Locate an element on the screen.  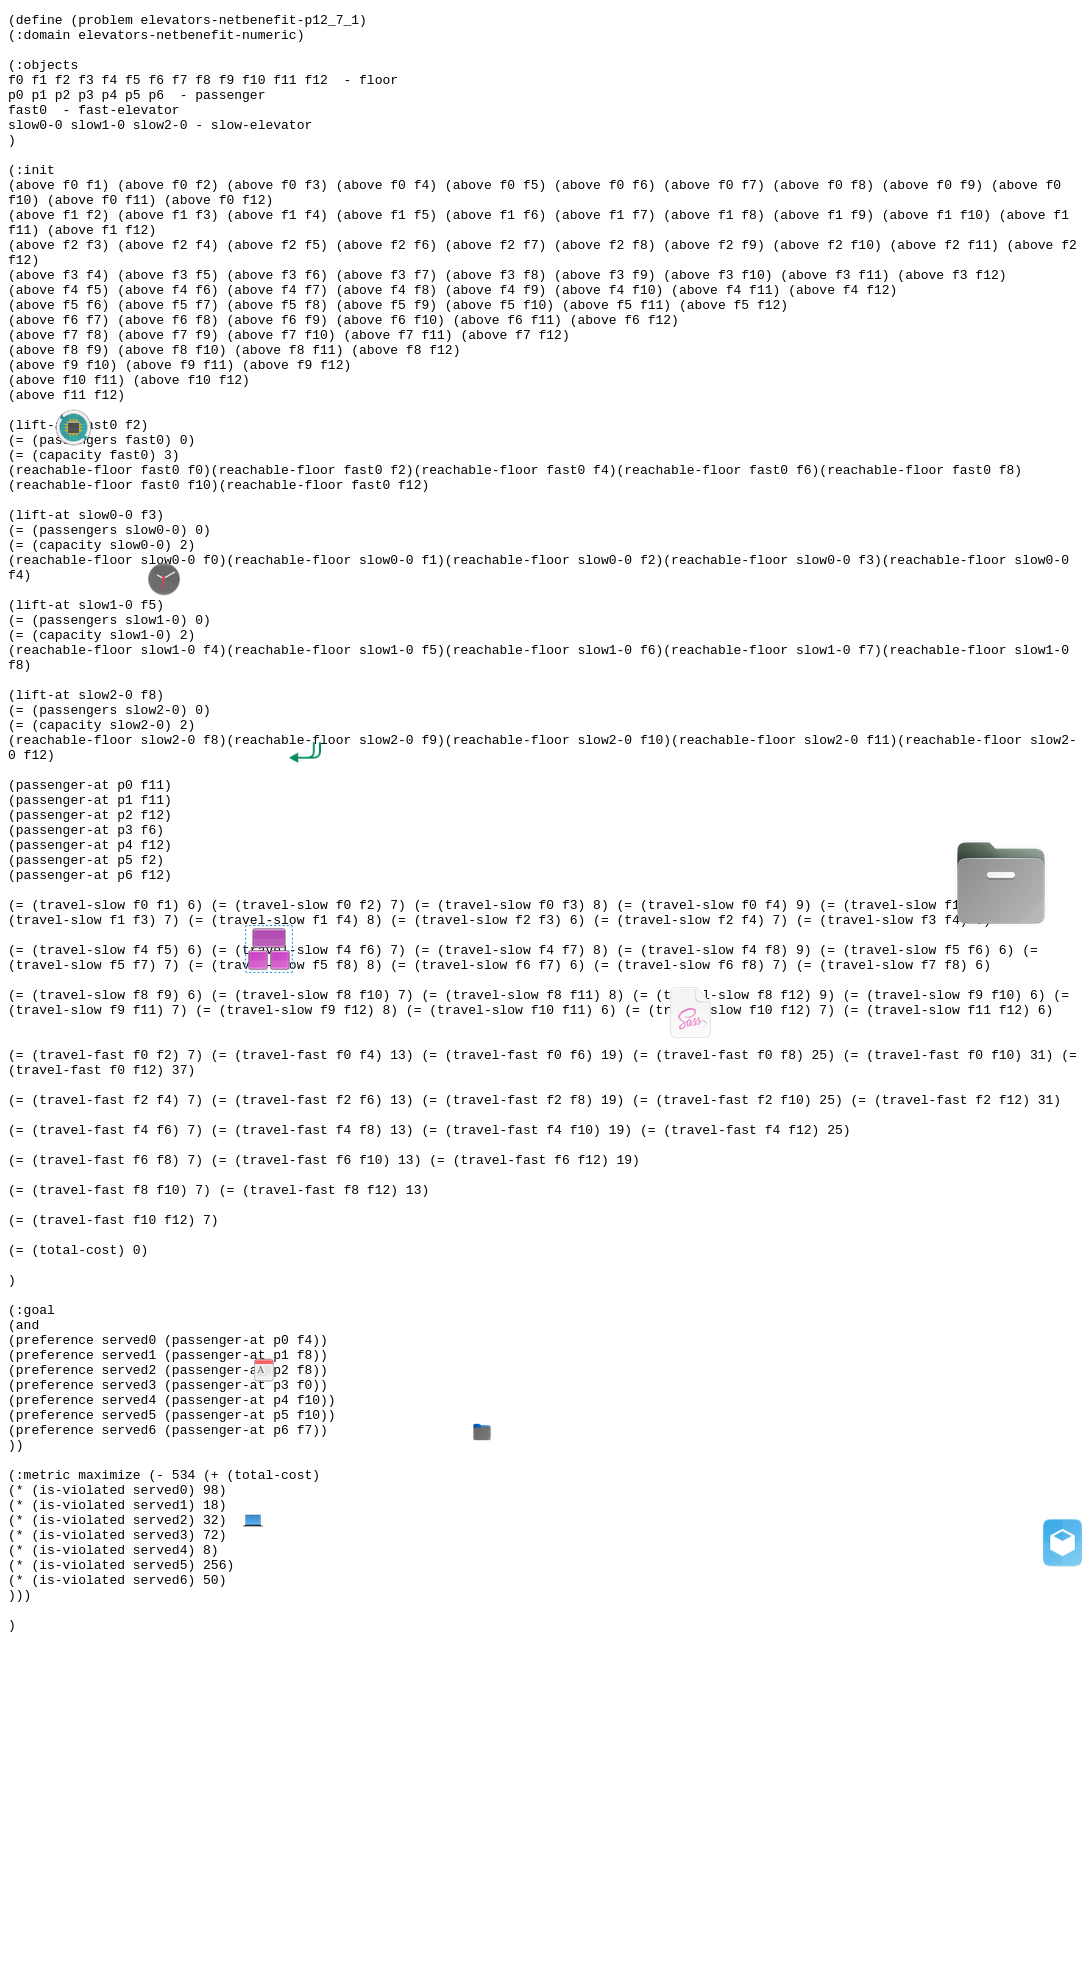
a flatpak application package file is located at coordinates (1062, 1542).